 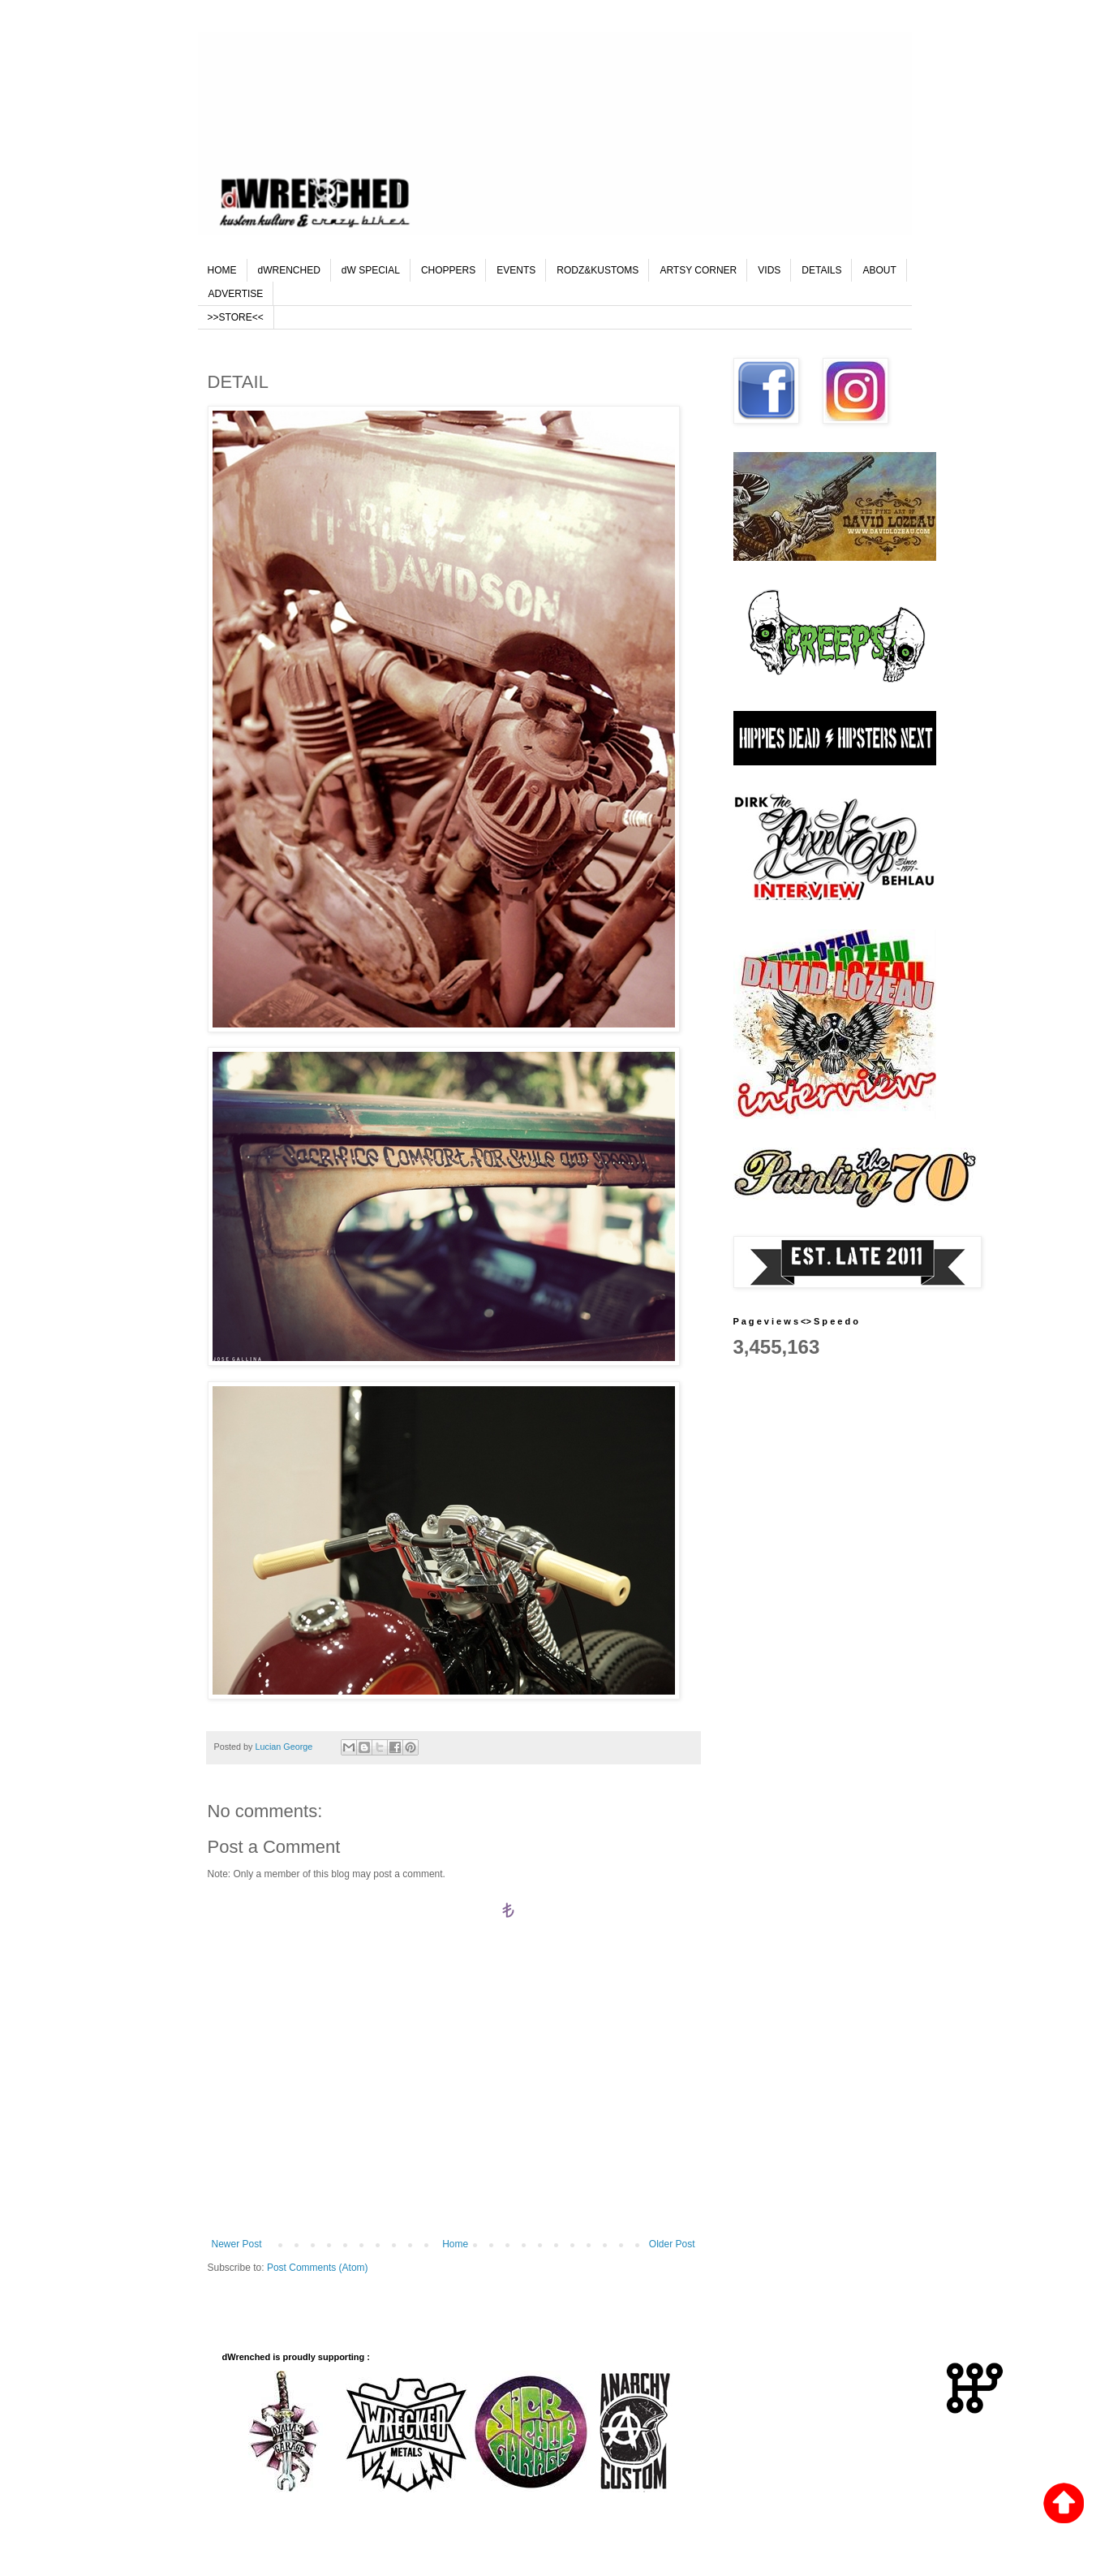 I want to click on select manual transmission mode, so click(x=974, y=2388).